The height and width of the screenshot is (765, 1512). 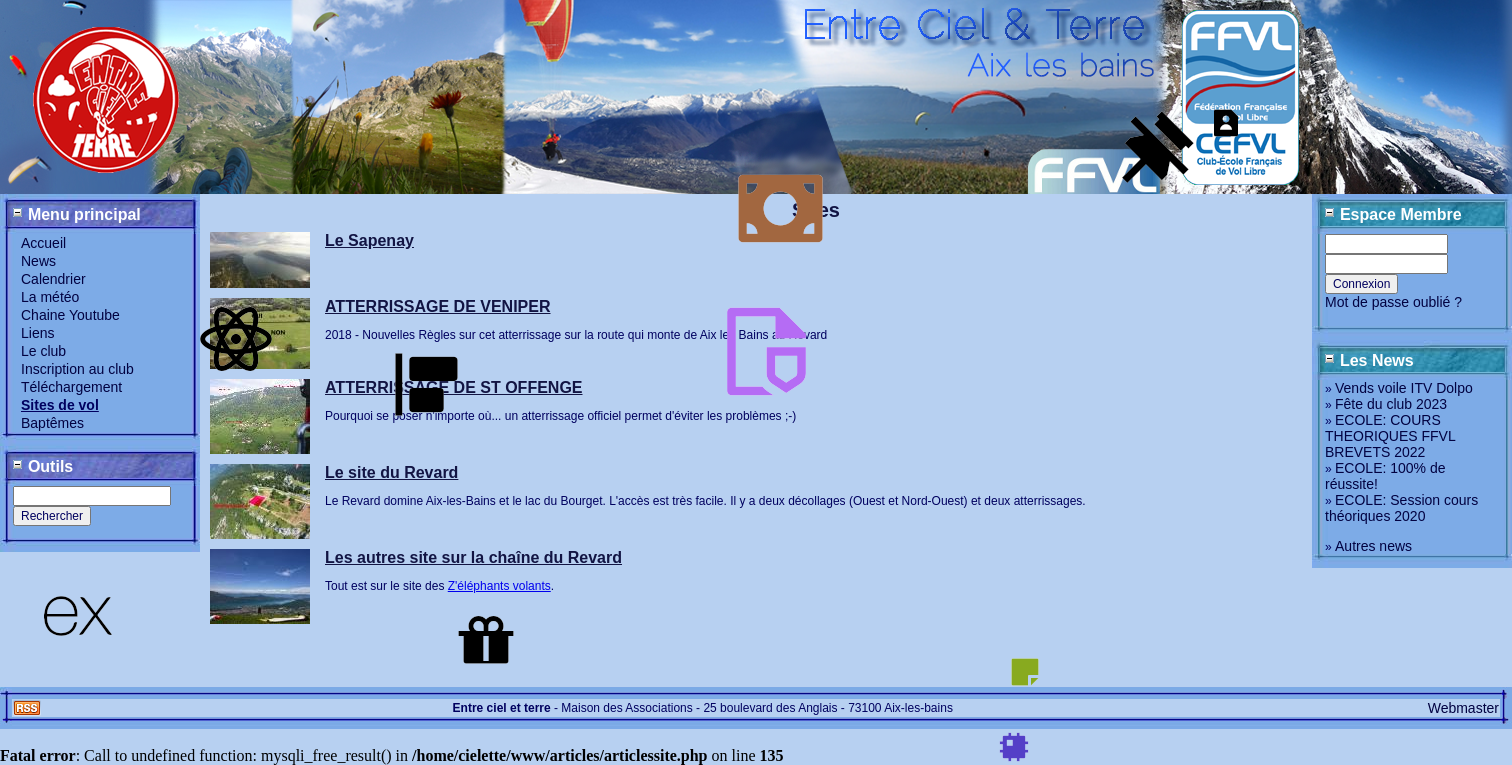 What do you see at coordinates (1226, 123) in the screenshot?
I see `view user profile document` at bounding box center [1226, 123].